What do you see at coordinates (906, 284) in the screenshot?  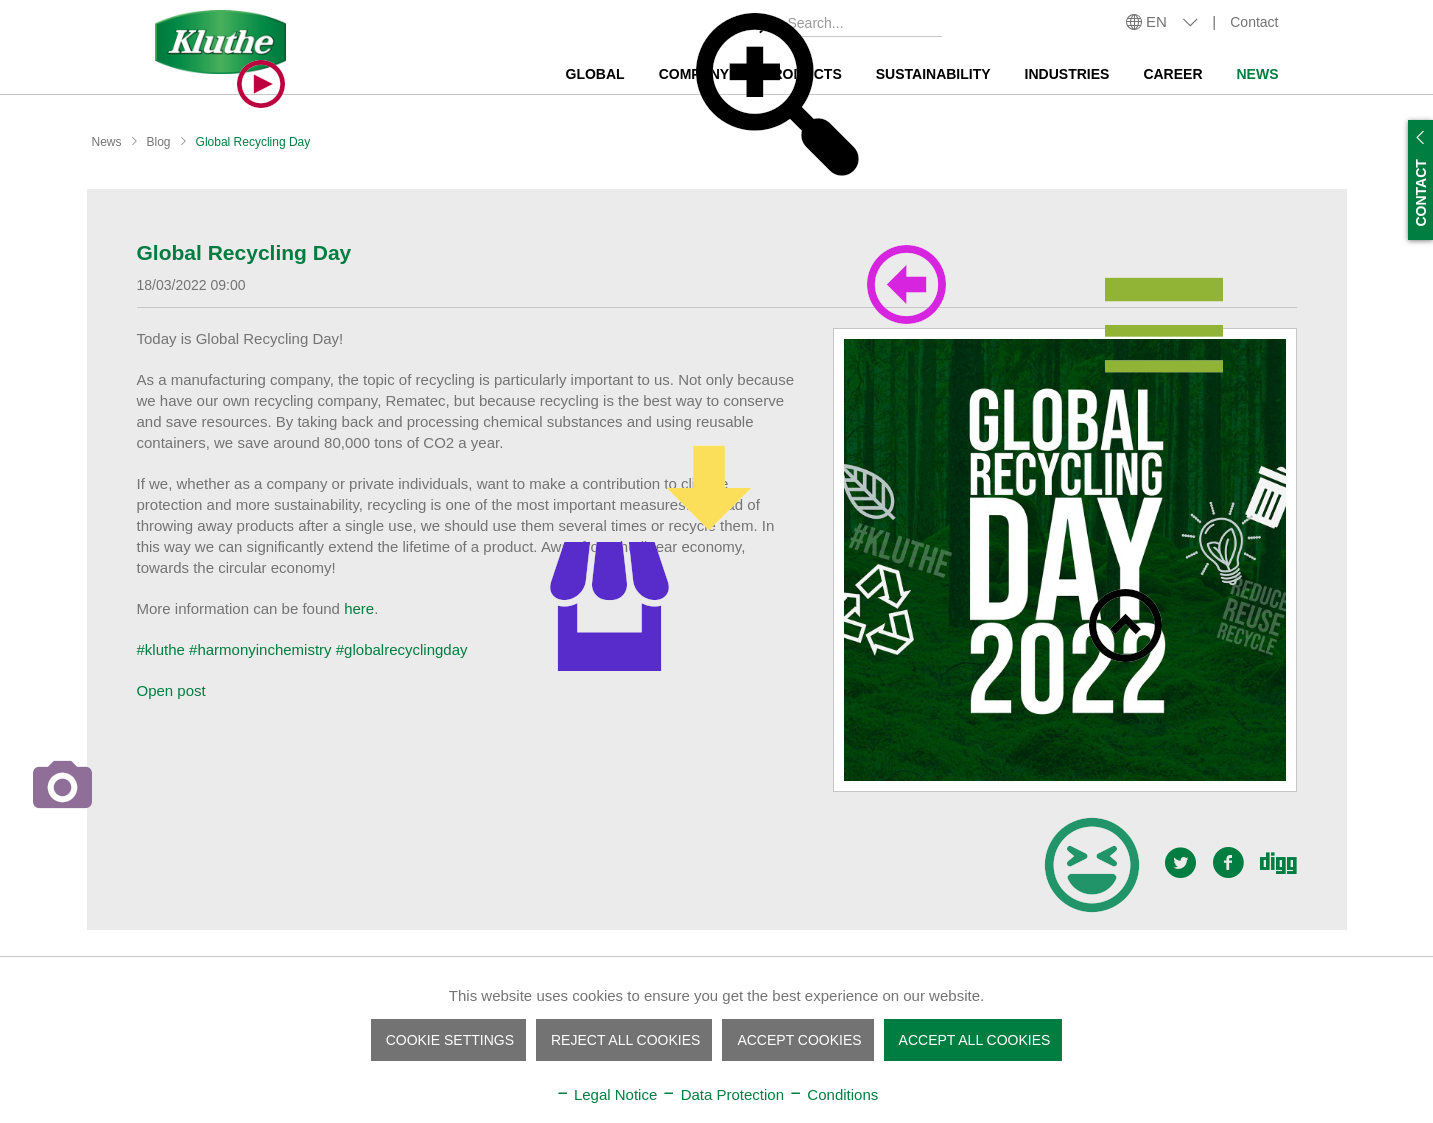 I see `go back to the previous screen` at bounding box center [906, 284].